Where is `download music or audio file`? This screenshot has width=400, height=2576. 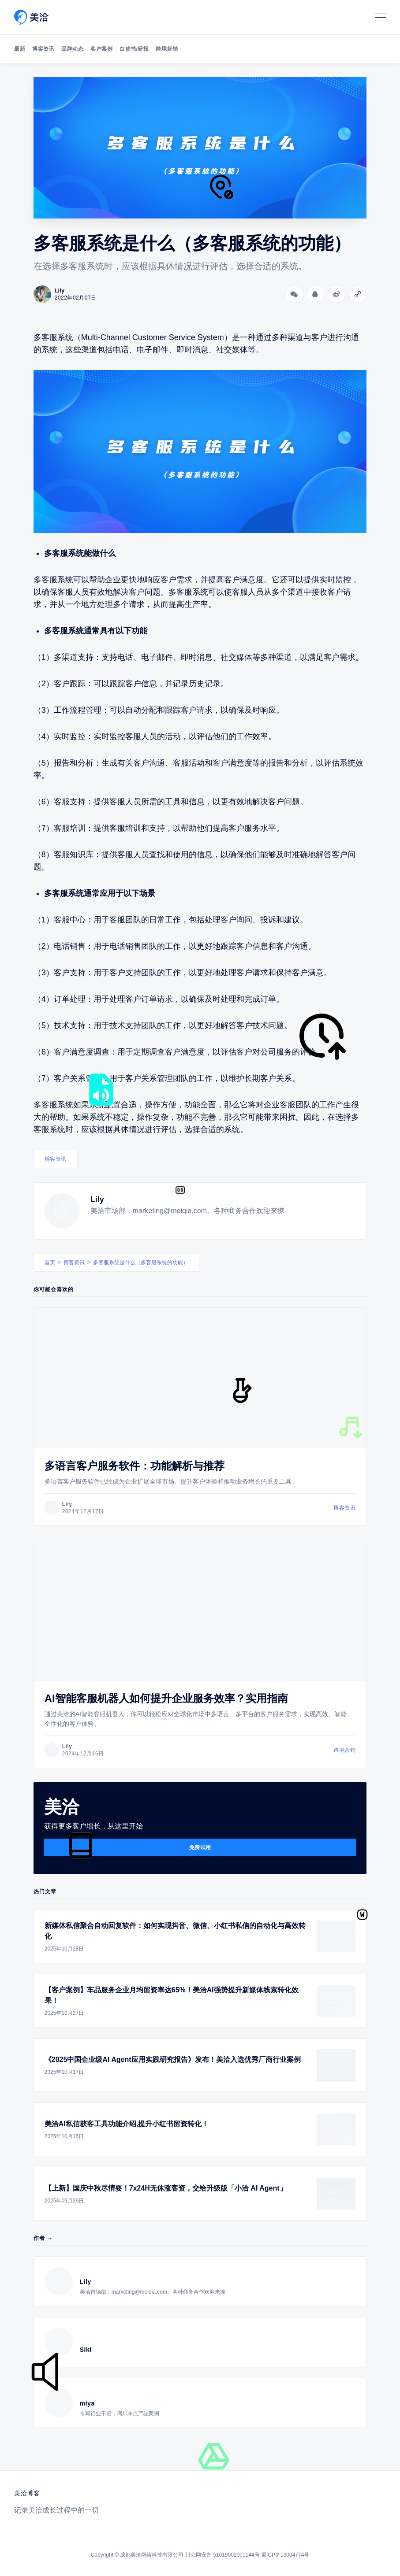
download music or audio file is located at coordinates (350, 1426).